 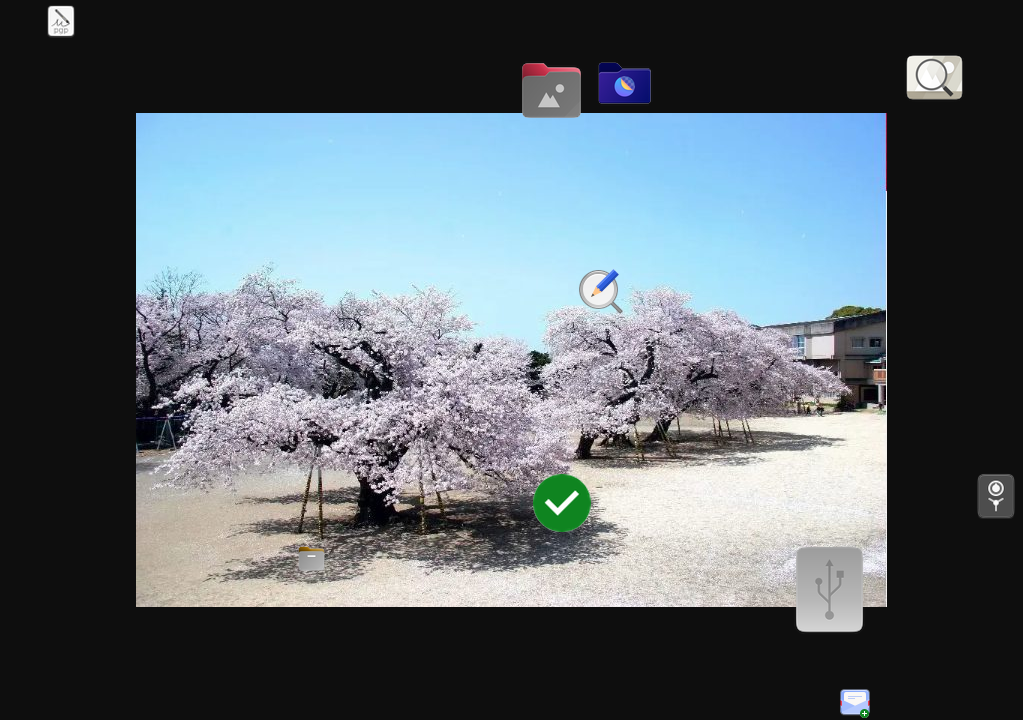 What do you see at coordinates (61, 21) in the screenshot?
I see `a PGP signature file for verifying authenticity` at bounding box center [61, 21].